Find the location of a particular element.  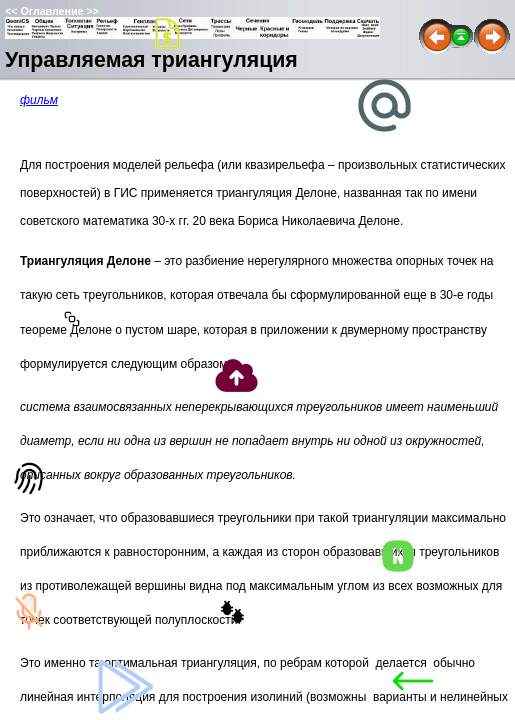

view financial document or invoice is located at coordinates (167, 33).